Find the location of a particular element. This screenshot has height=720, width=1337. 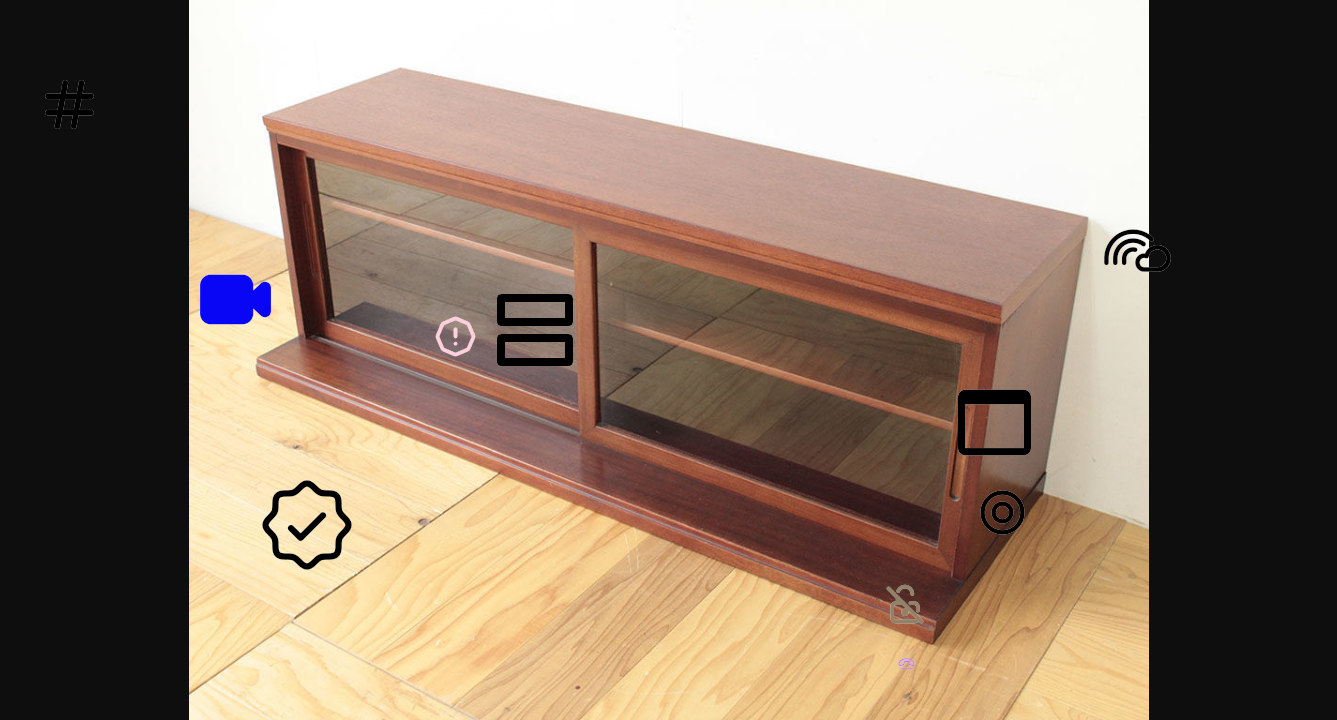

view agenda or schedule items is located at coordinates (537, 330).